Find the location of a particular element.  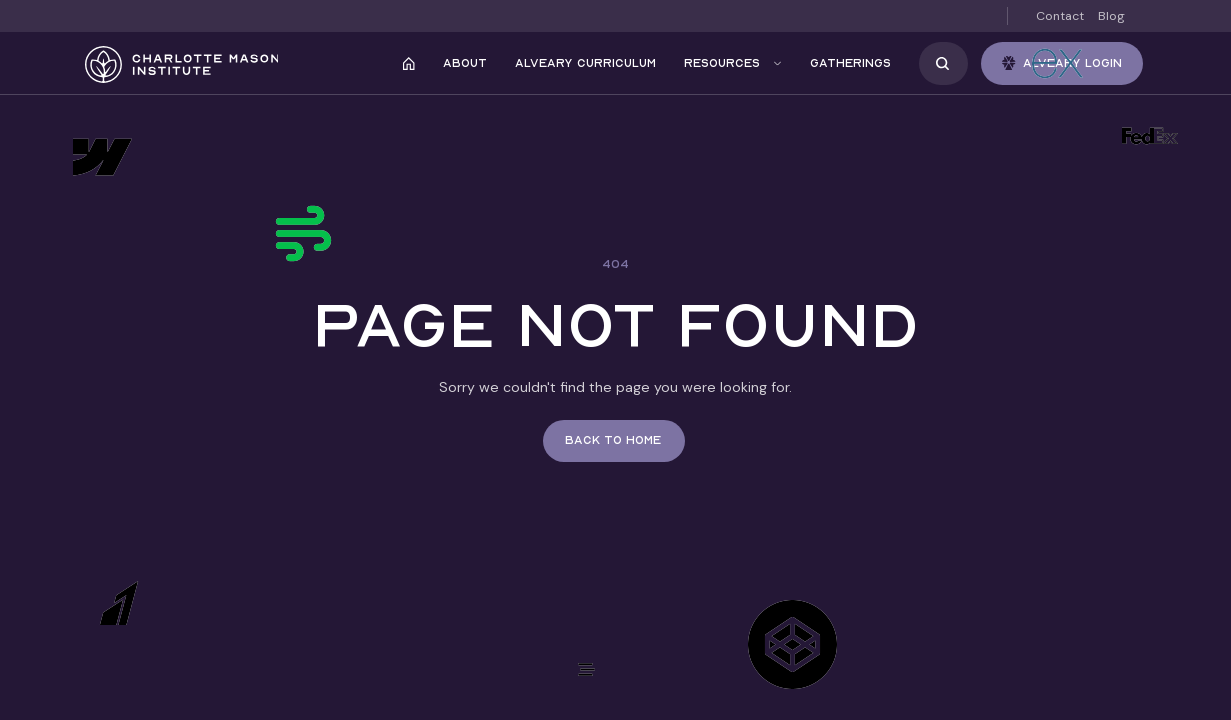

indicates current wind conditions is located at coordinates (303, 233).